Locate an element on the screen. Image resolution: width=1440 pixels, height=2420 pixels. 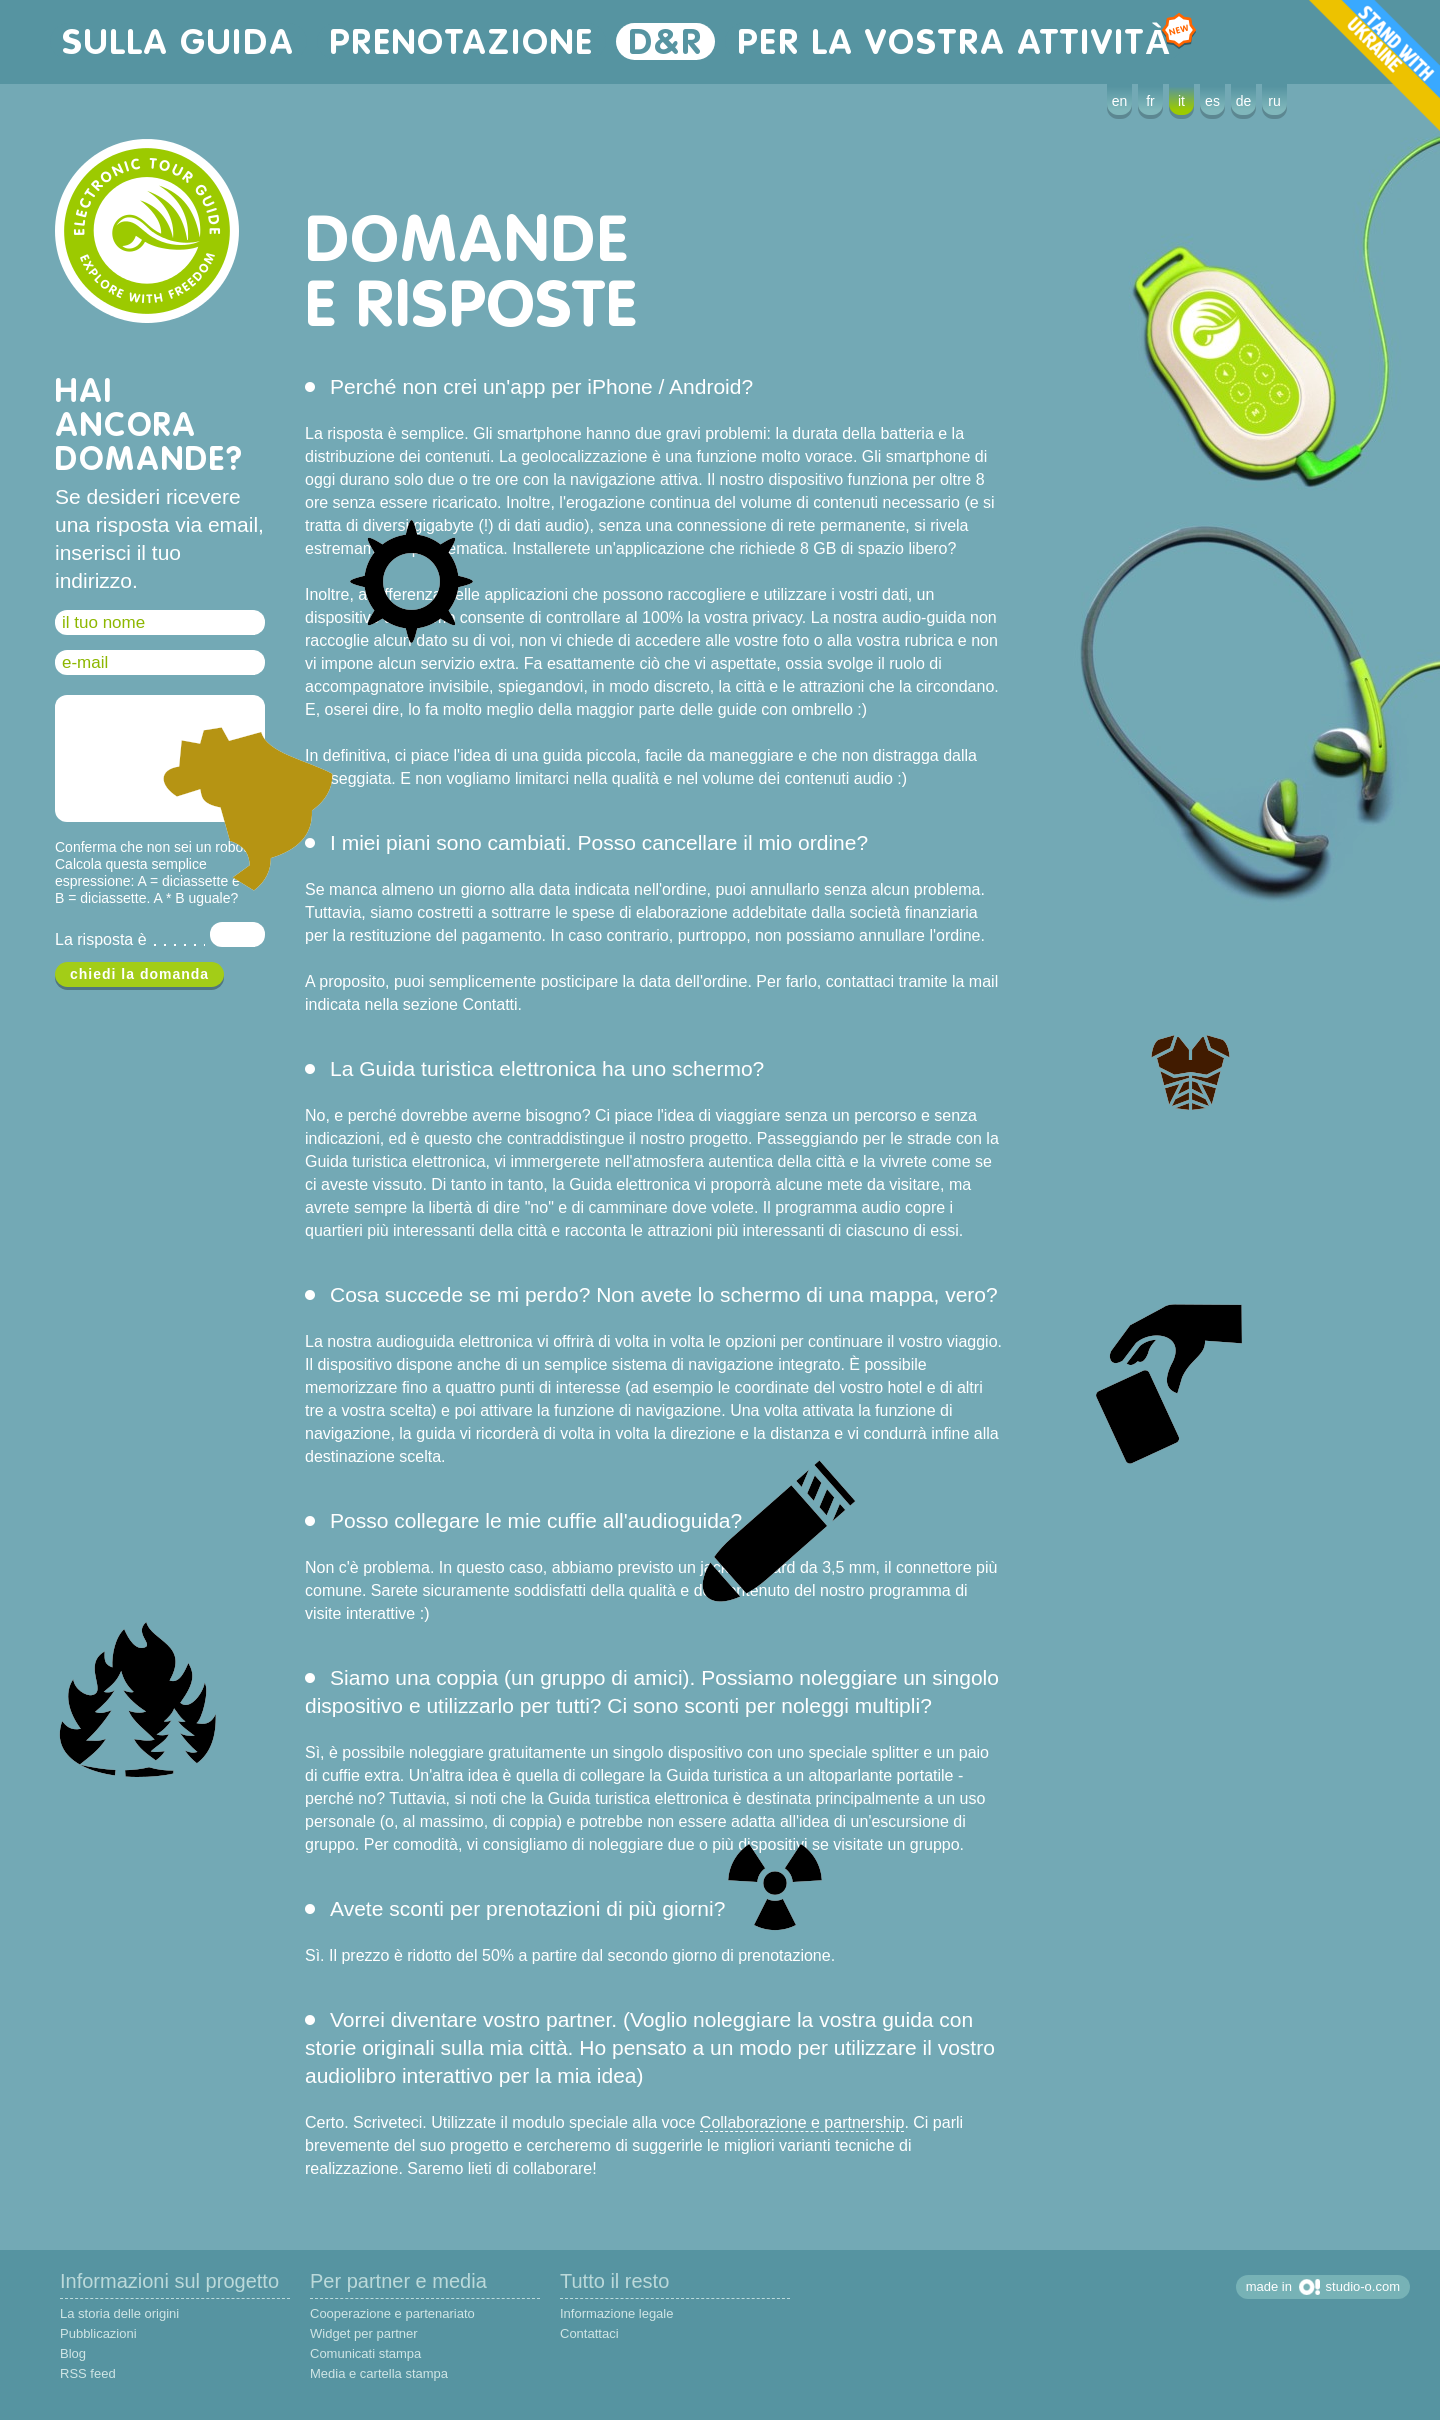
spikeball game or sports activity is located at coordinates (411, 581).